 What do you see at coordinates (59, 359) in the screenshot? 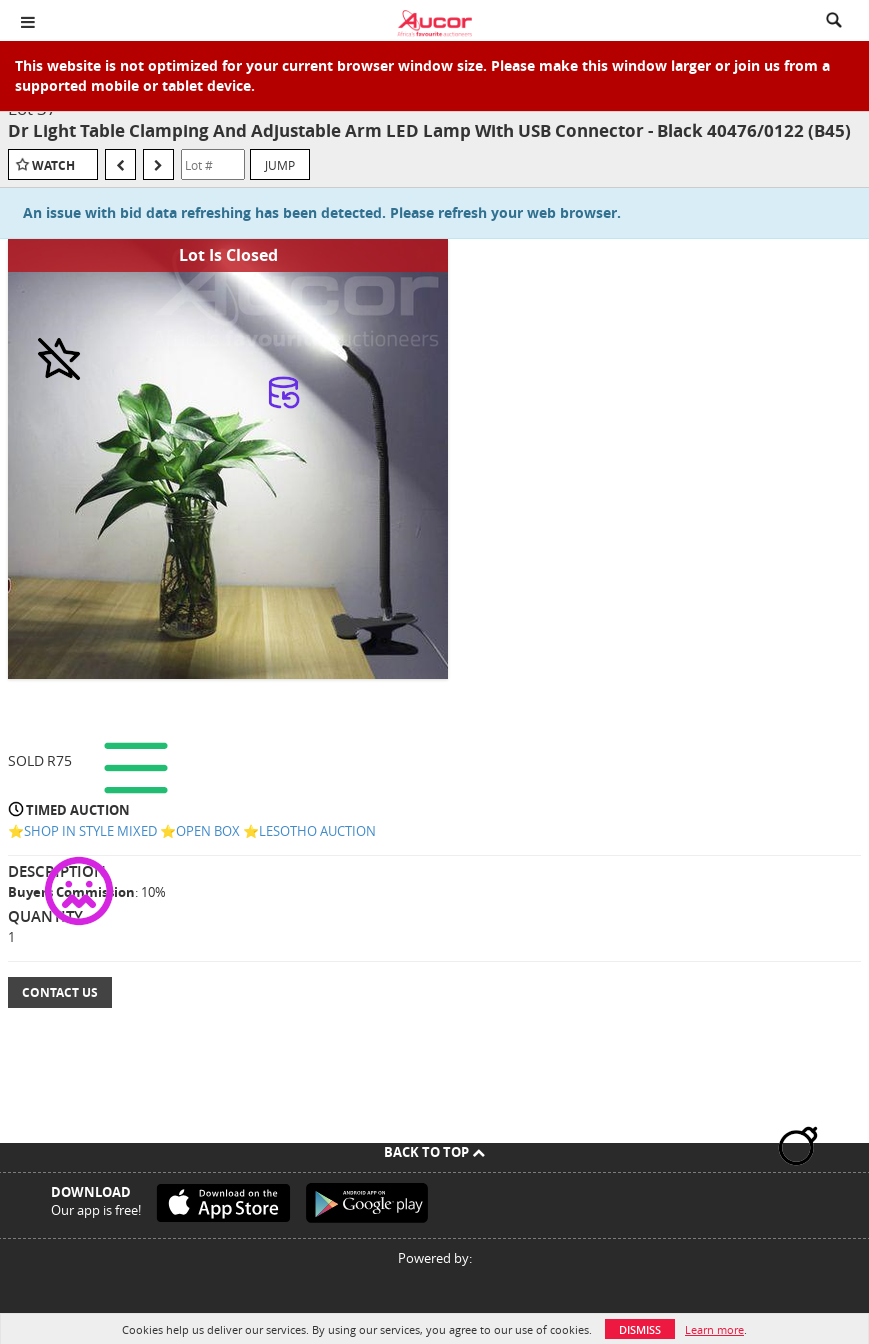
I see `remove from favorites` at bounding box center [59, 359].